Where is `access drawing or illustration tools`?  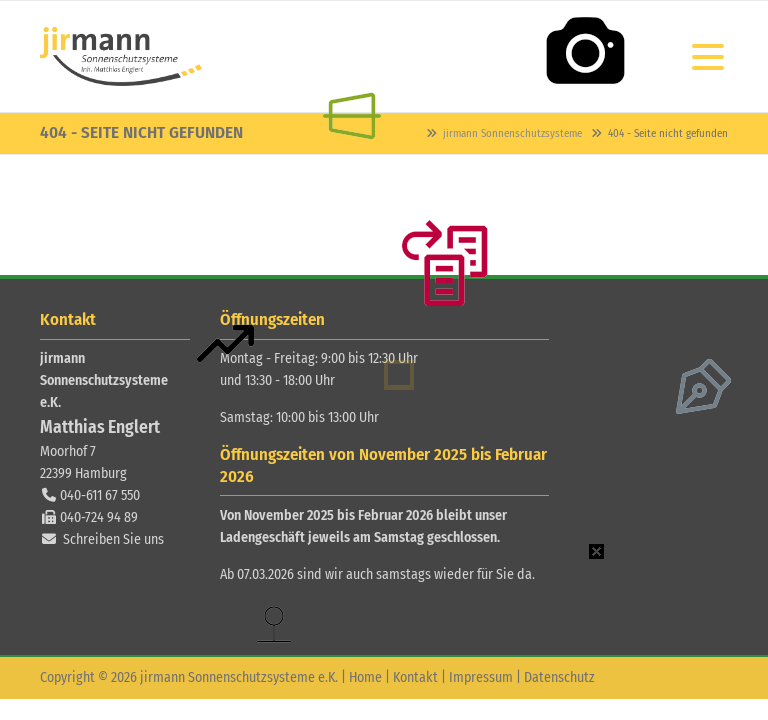
access drawing or illustration tools is located at coordinates (700, 389).